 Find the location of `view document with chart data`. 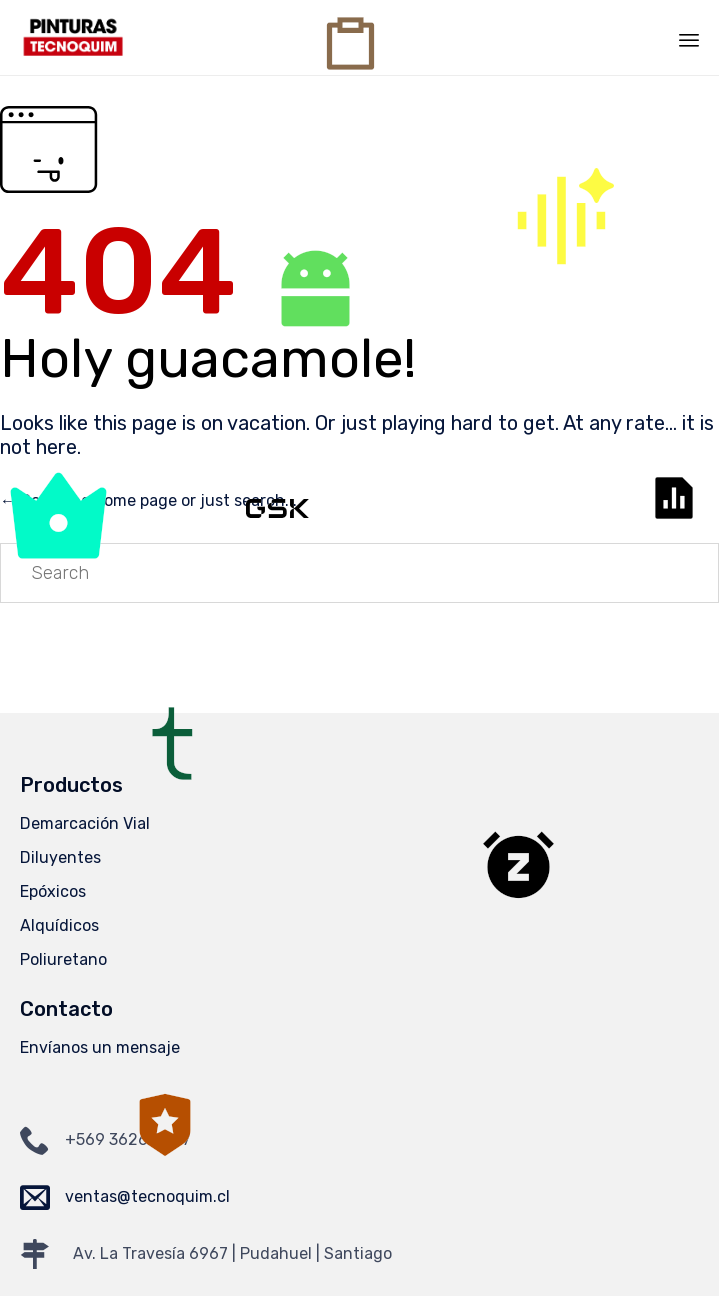

view document with chart data is located at coordinates (674, 498).